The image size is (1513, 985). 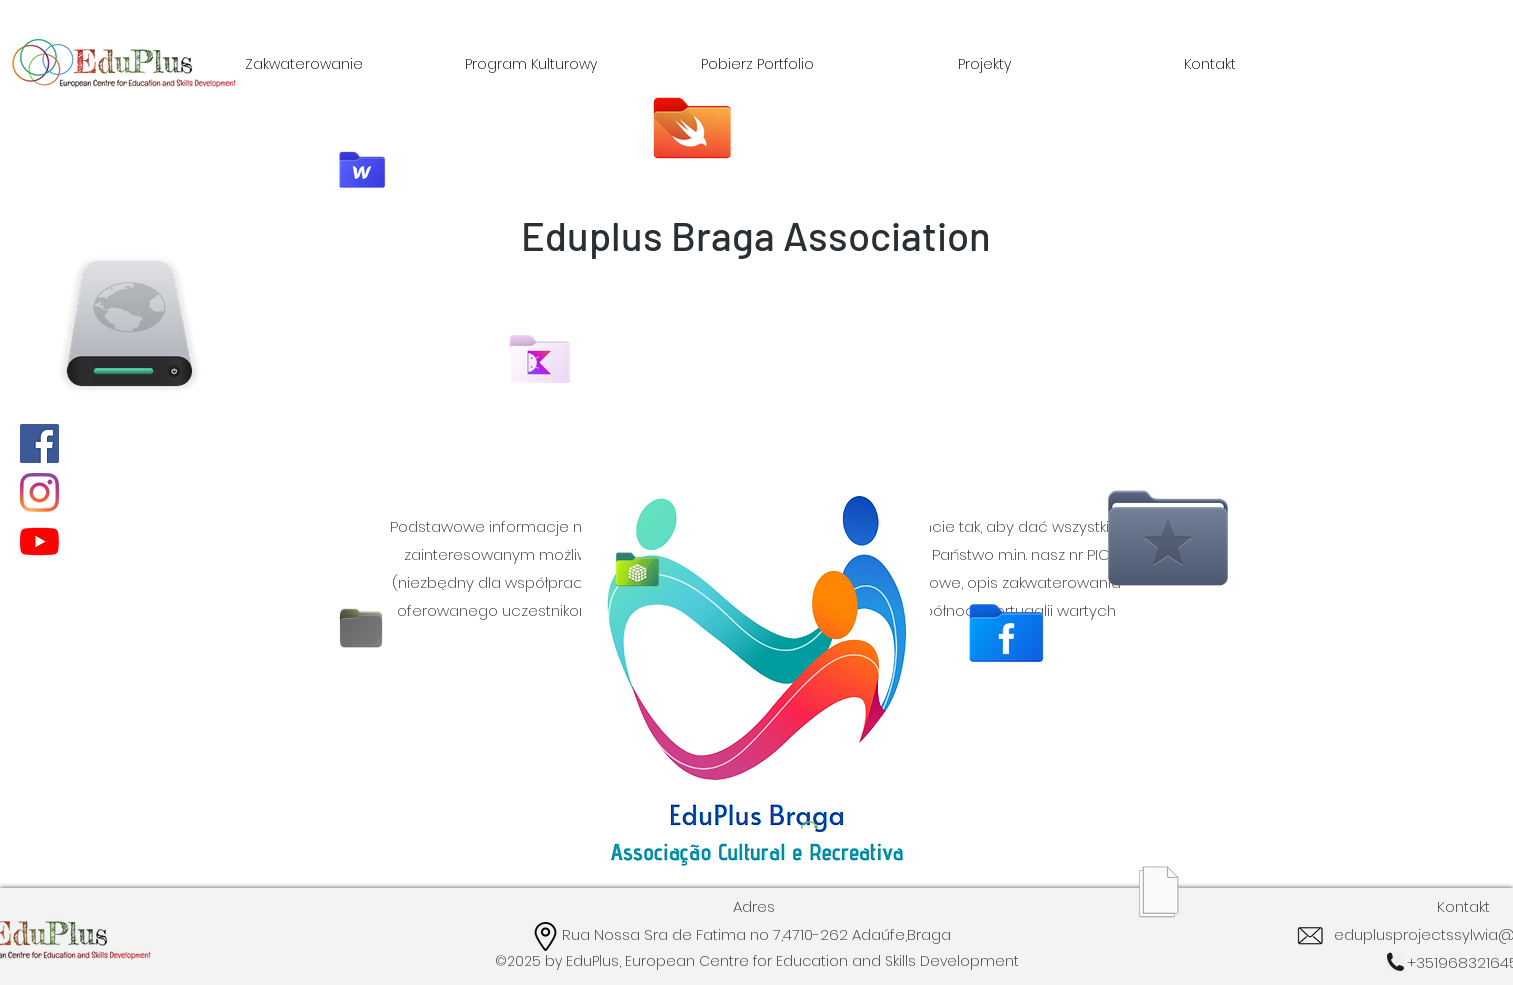 What do you see at coordinates (361, 628) in the screenshot?
I see `open a folder to view its contents` at bounding box center [361, 628].